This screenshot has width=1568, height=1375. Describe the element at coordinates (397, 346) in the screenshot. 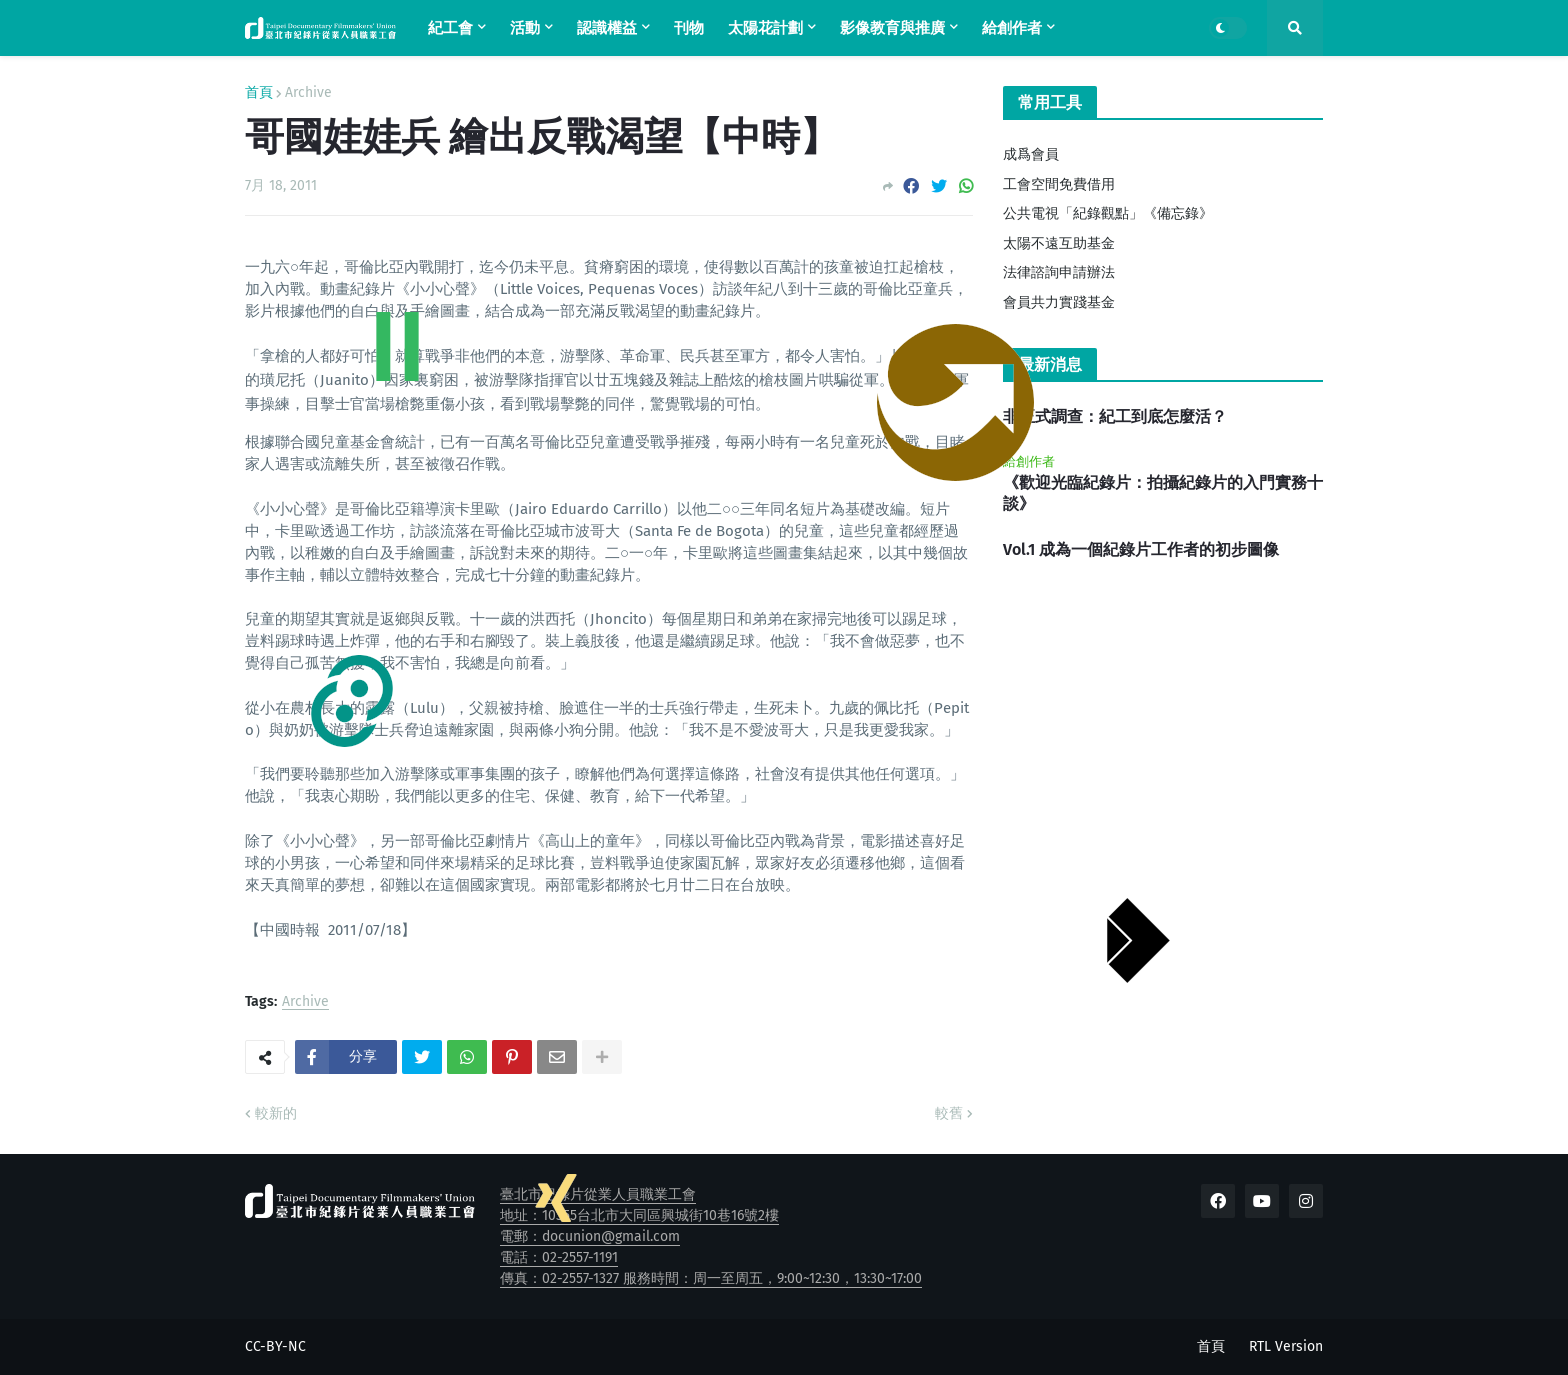

I see `open the ElevenLabs app` at that location.